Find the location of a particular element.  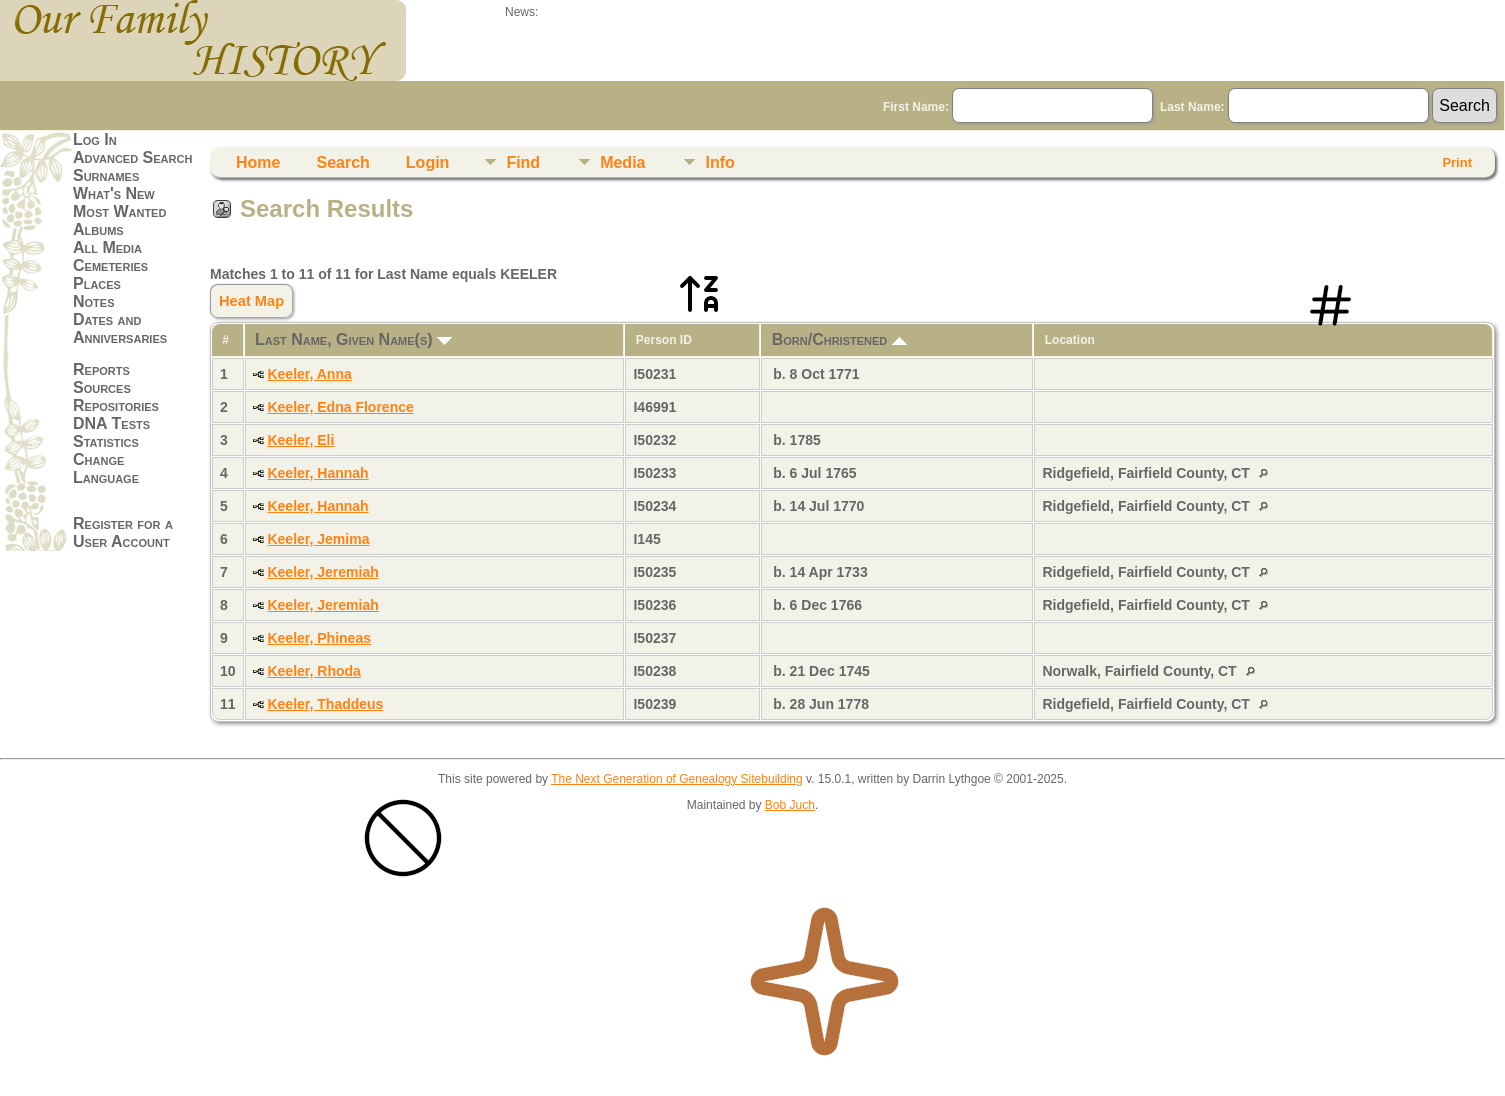

sort items in reverse alphabetical order (Z to A) is located at coordinates (700, 294).